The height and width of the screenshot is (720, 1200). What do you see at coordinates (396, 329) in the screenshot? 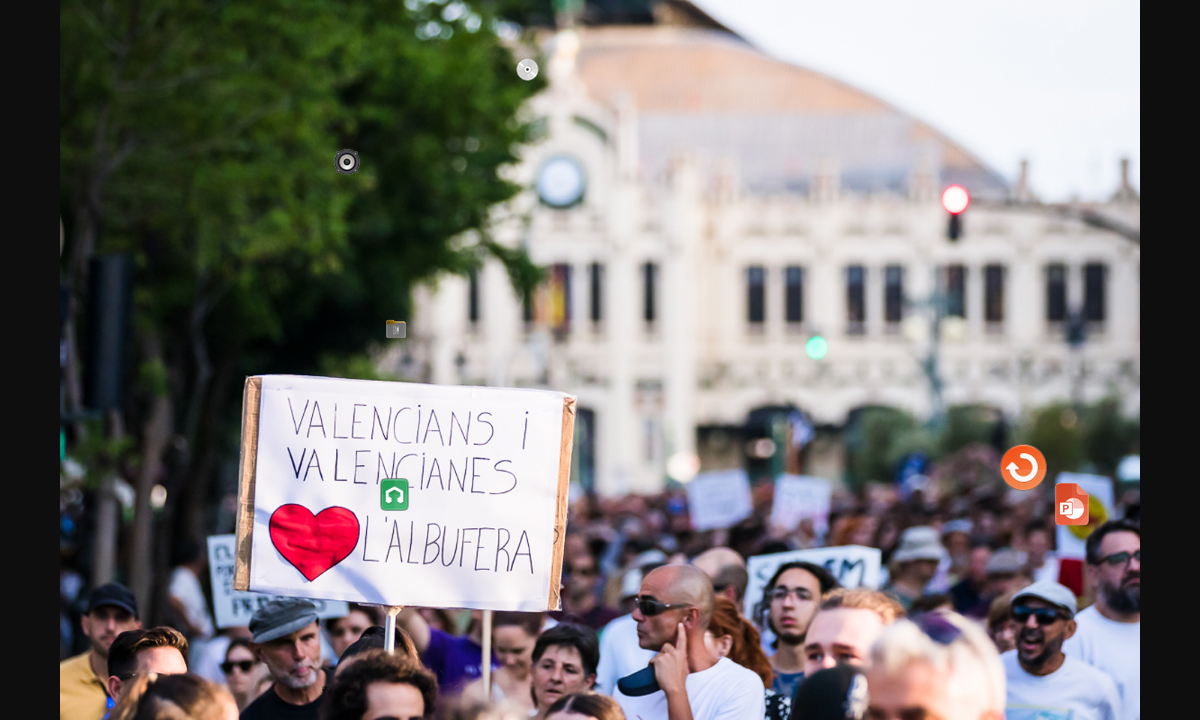
I see `open templates folder` at bounding box center [396, 329].